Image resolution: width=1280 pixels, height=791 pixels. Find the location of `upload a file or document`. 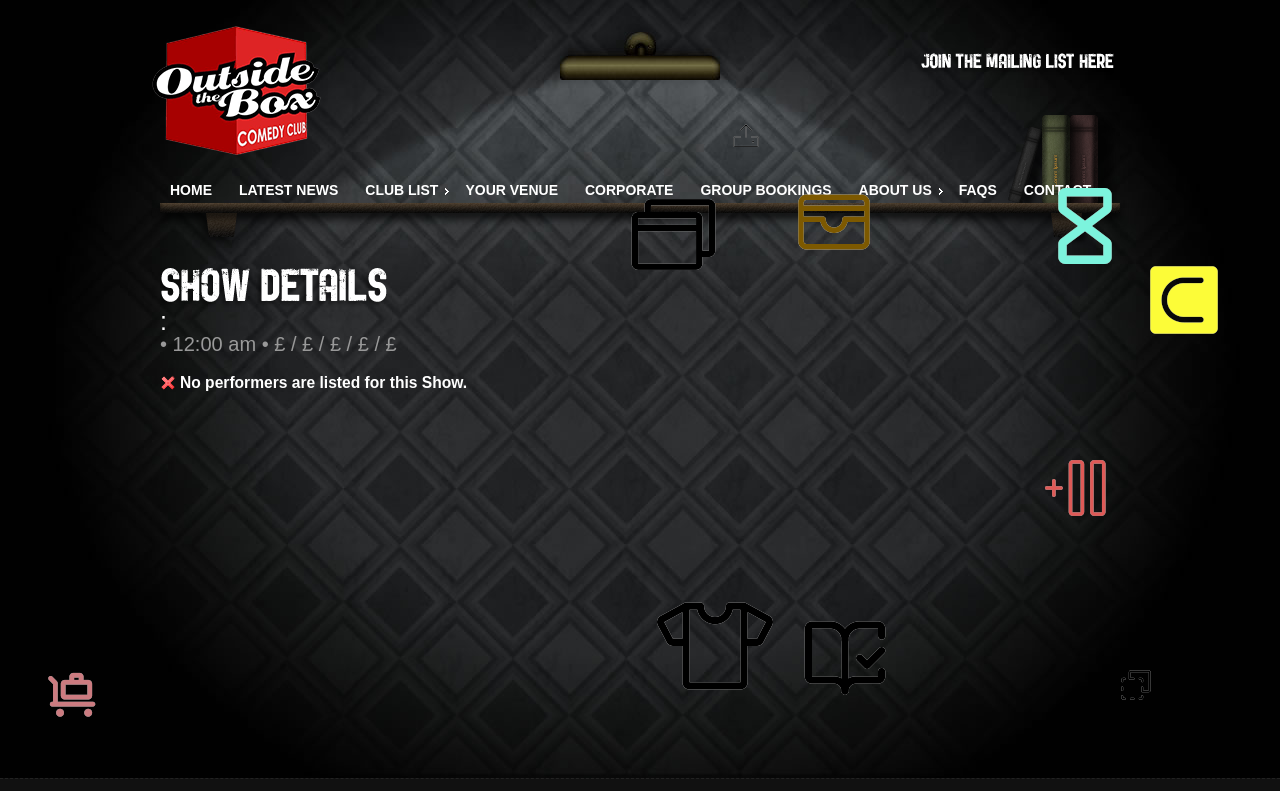

upload a file or document is located at coordinates (746, 137).